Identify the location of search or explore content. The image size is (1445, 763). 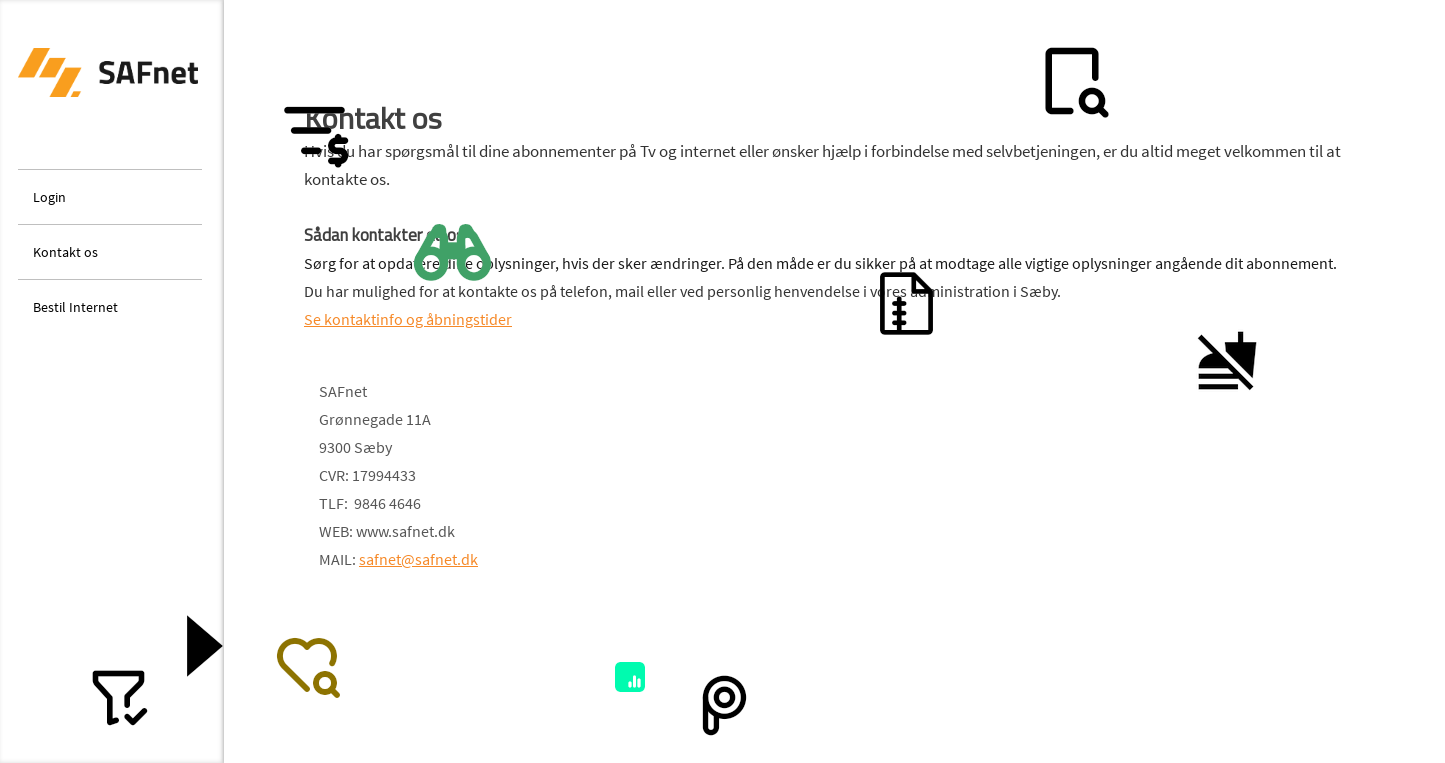
(452, 246).